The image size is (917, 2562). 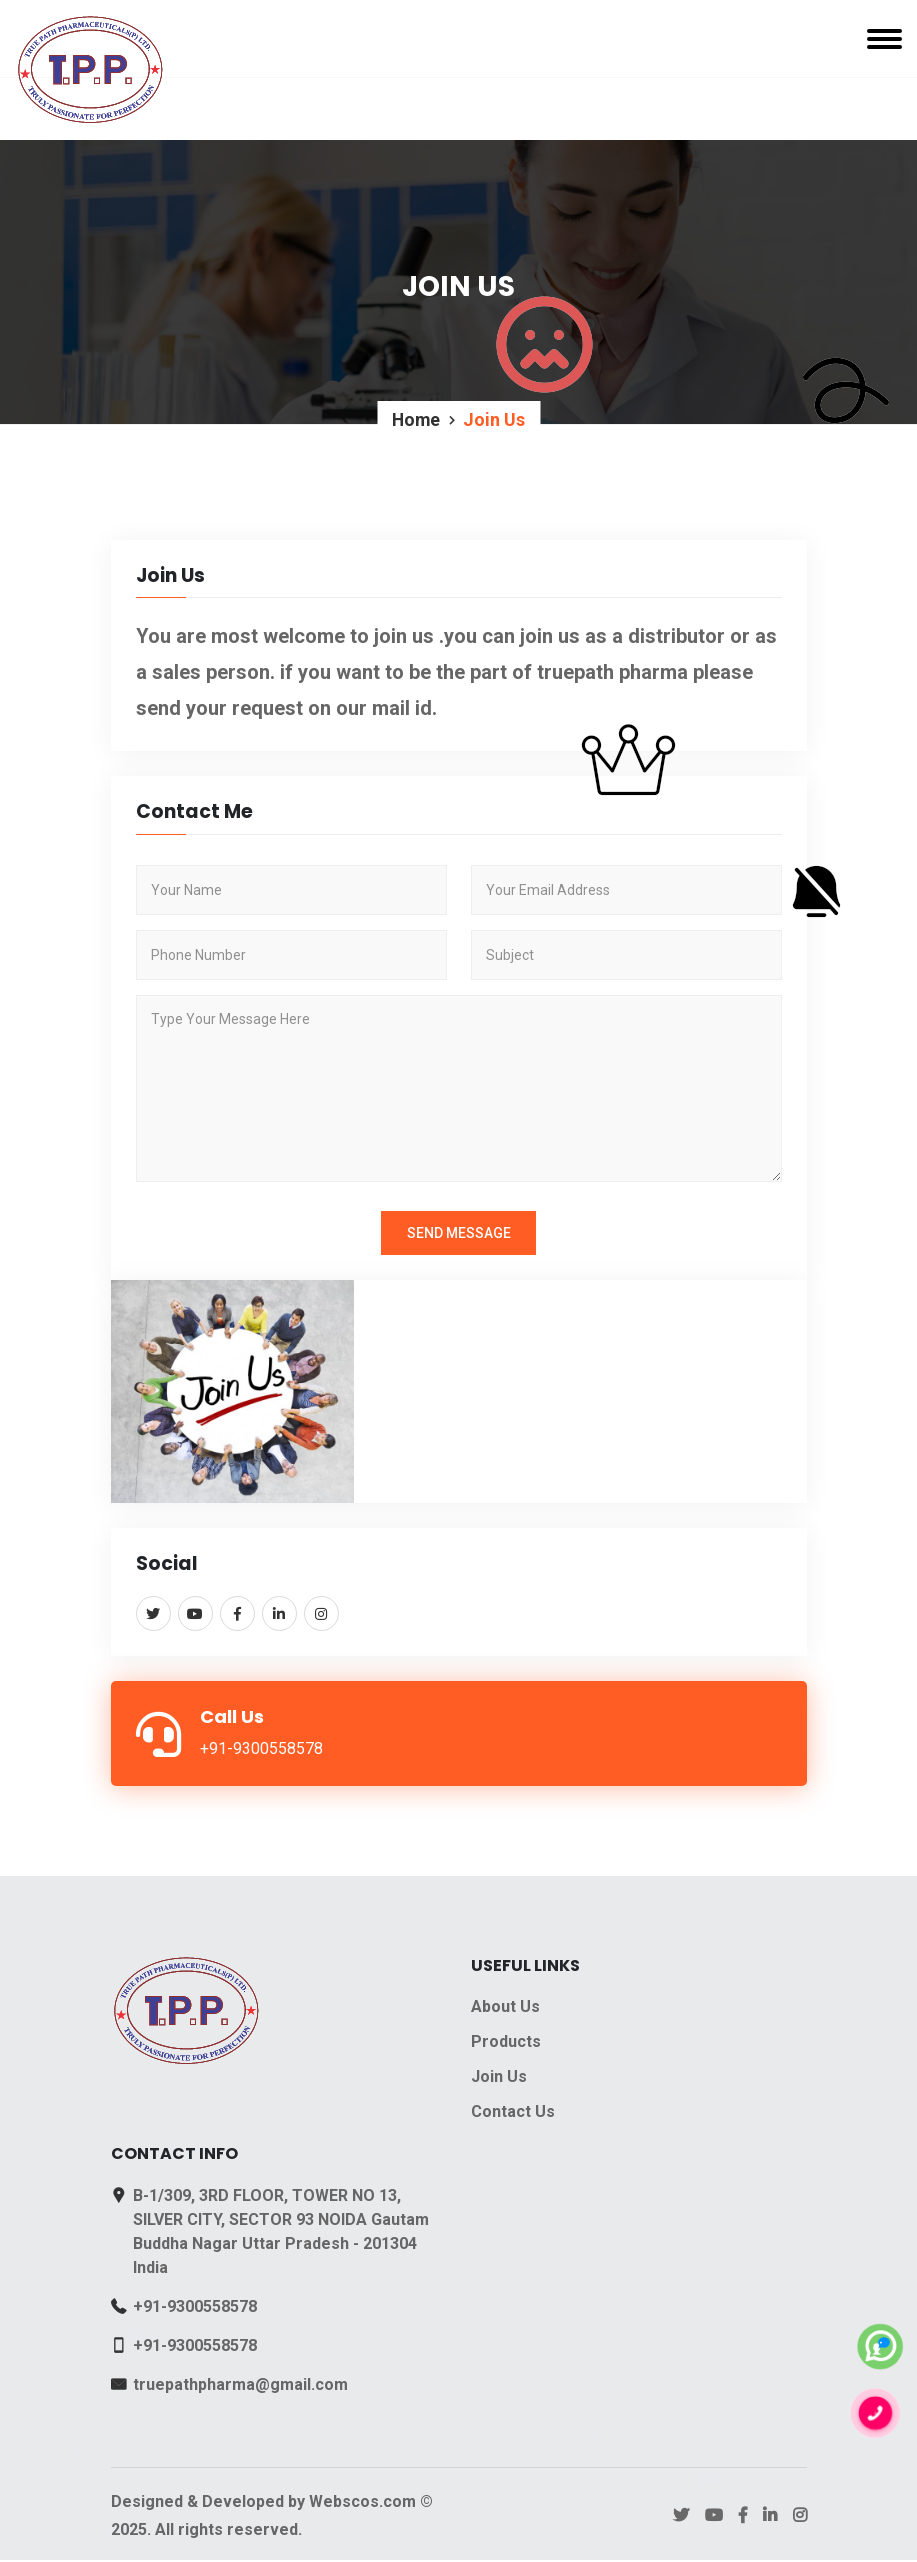 I want to click on indicates premium or VIP membership status, so click(x=628, y=764).